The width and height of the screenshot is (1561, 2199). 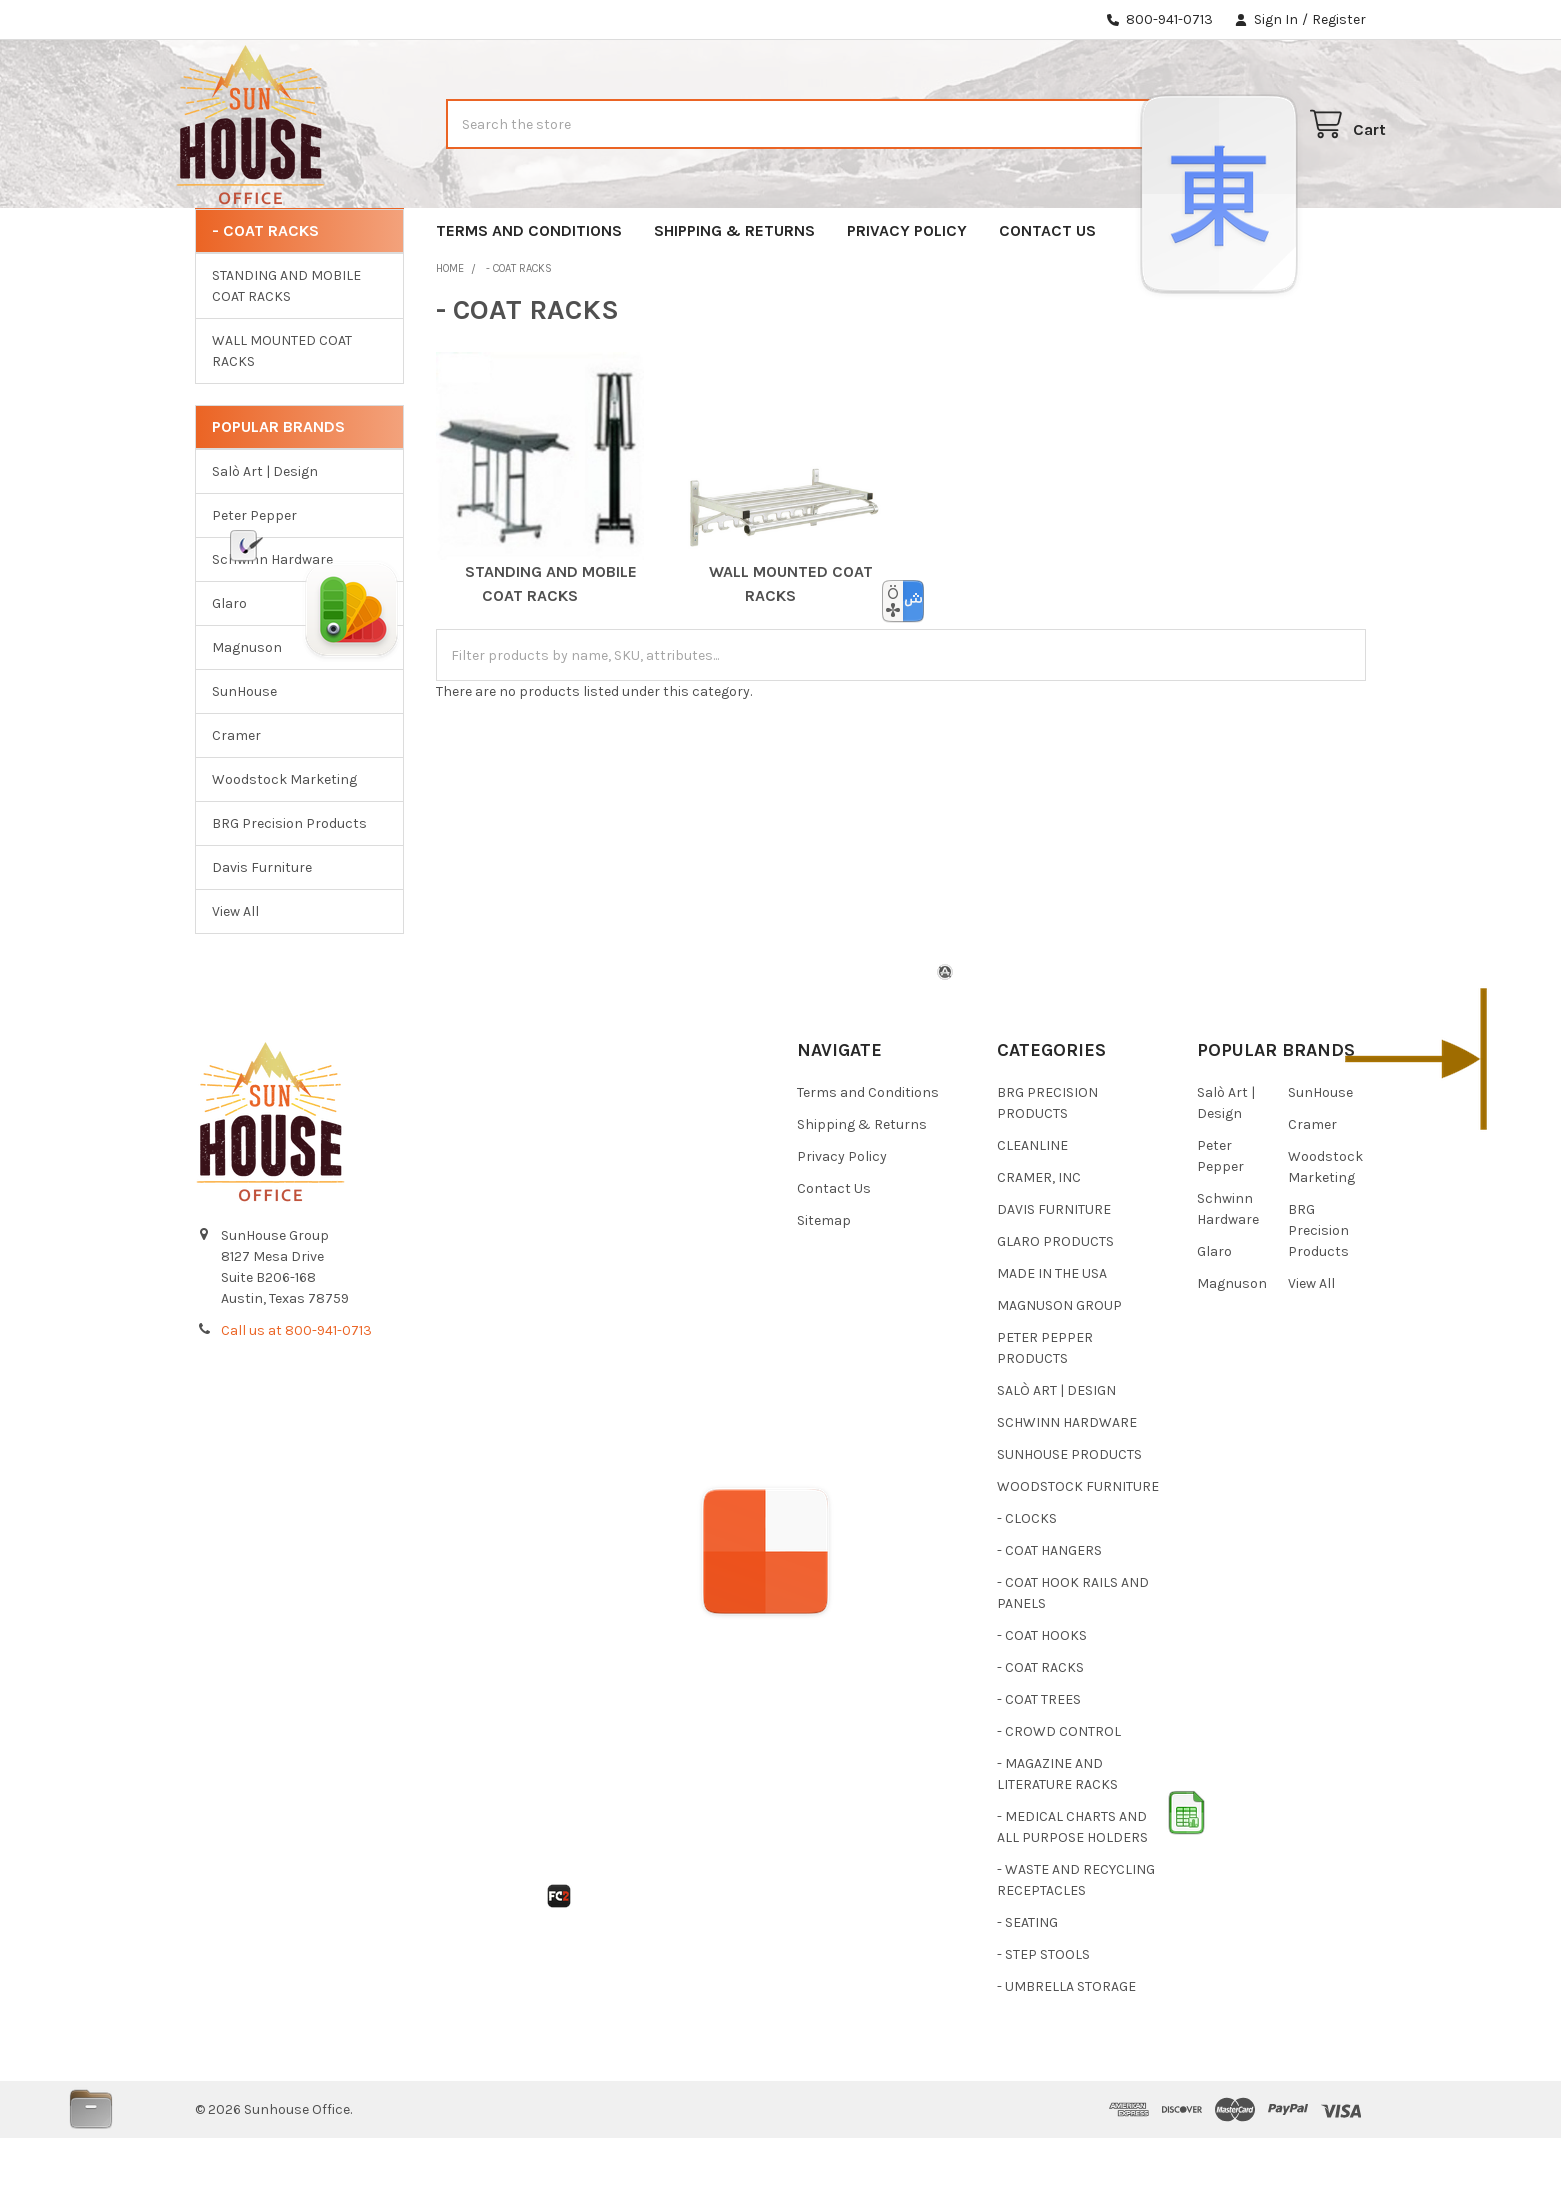 What do you see at coordinates (91, 2109) in the screenshot?
I see `open the file manager application` at bounding box center [91, 2109].